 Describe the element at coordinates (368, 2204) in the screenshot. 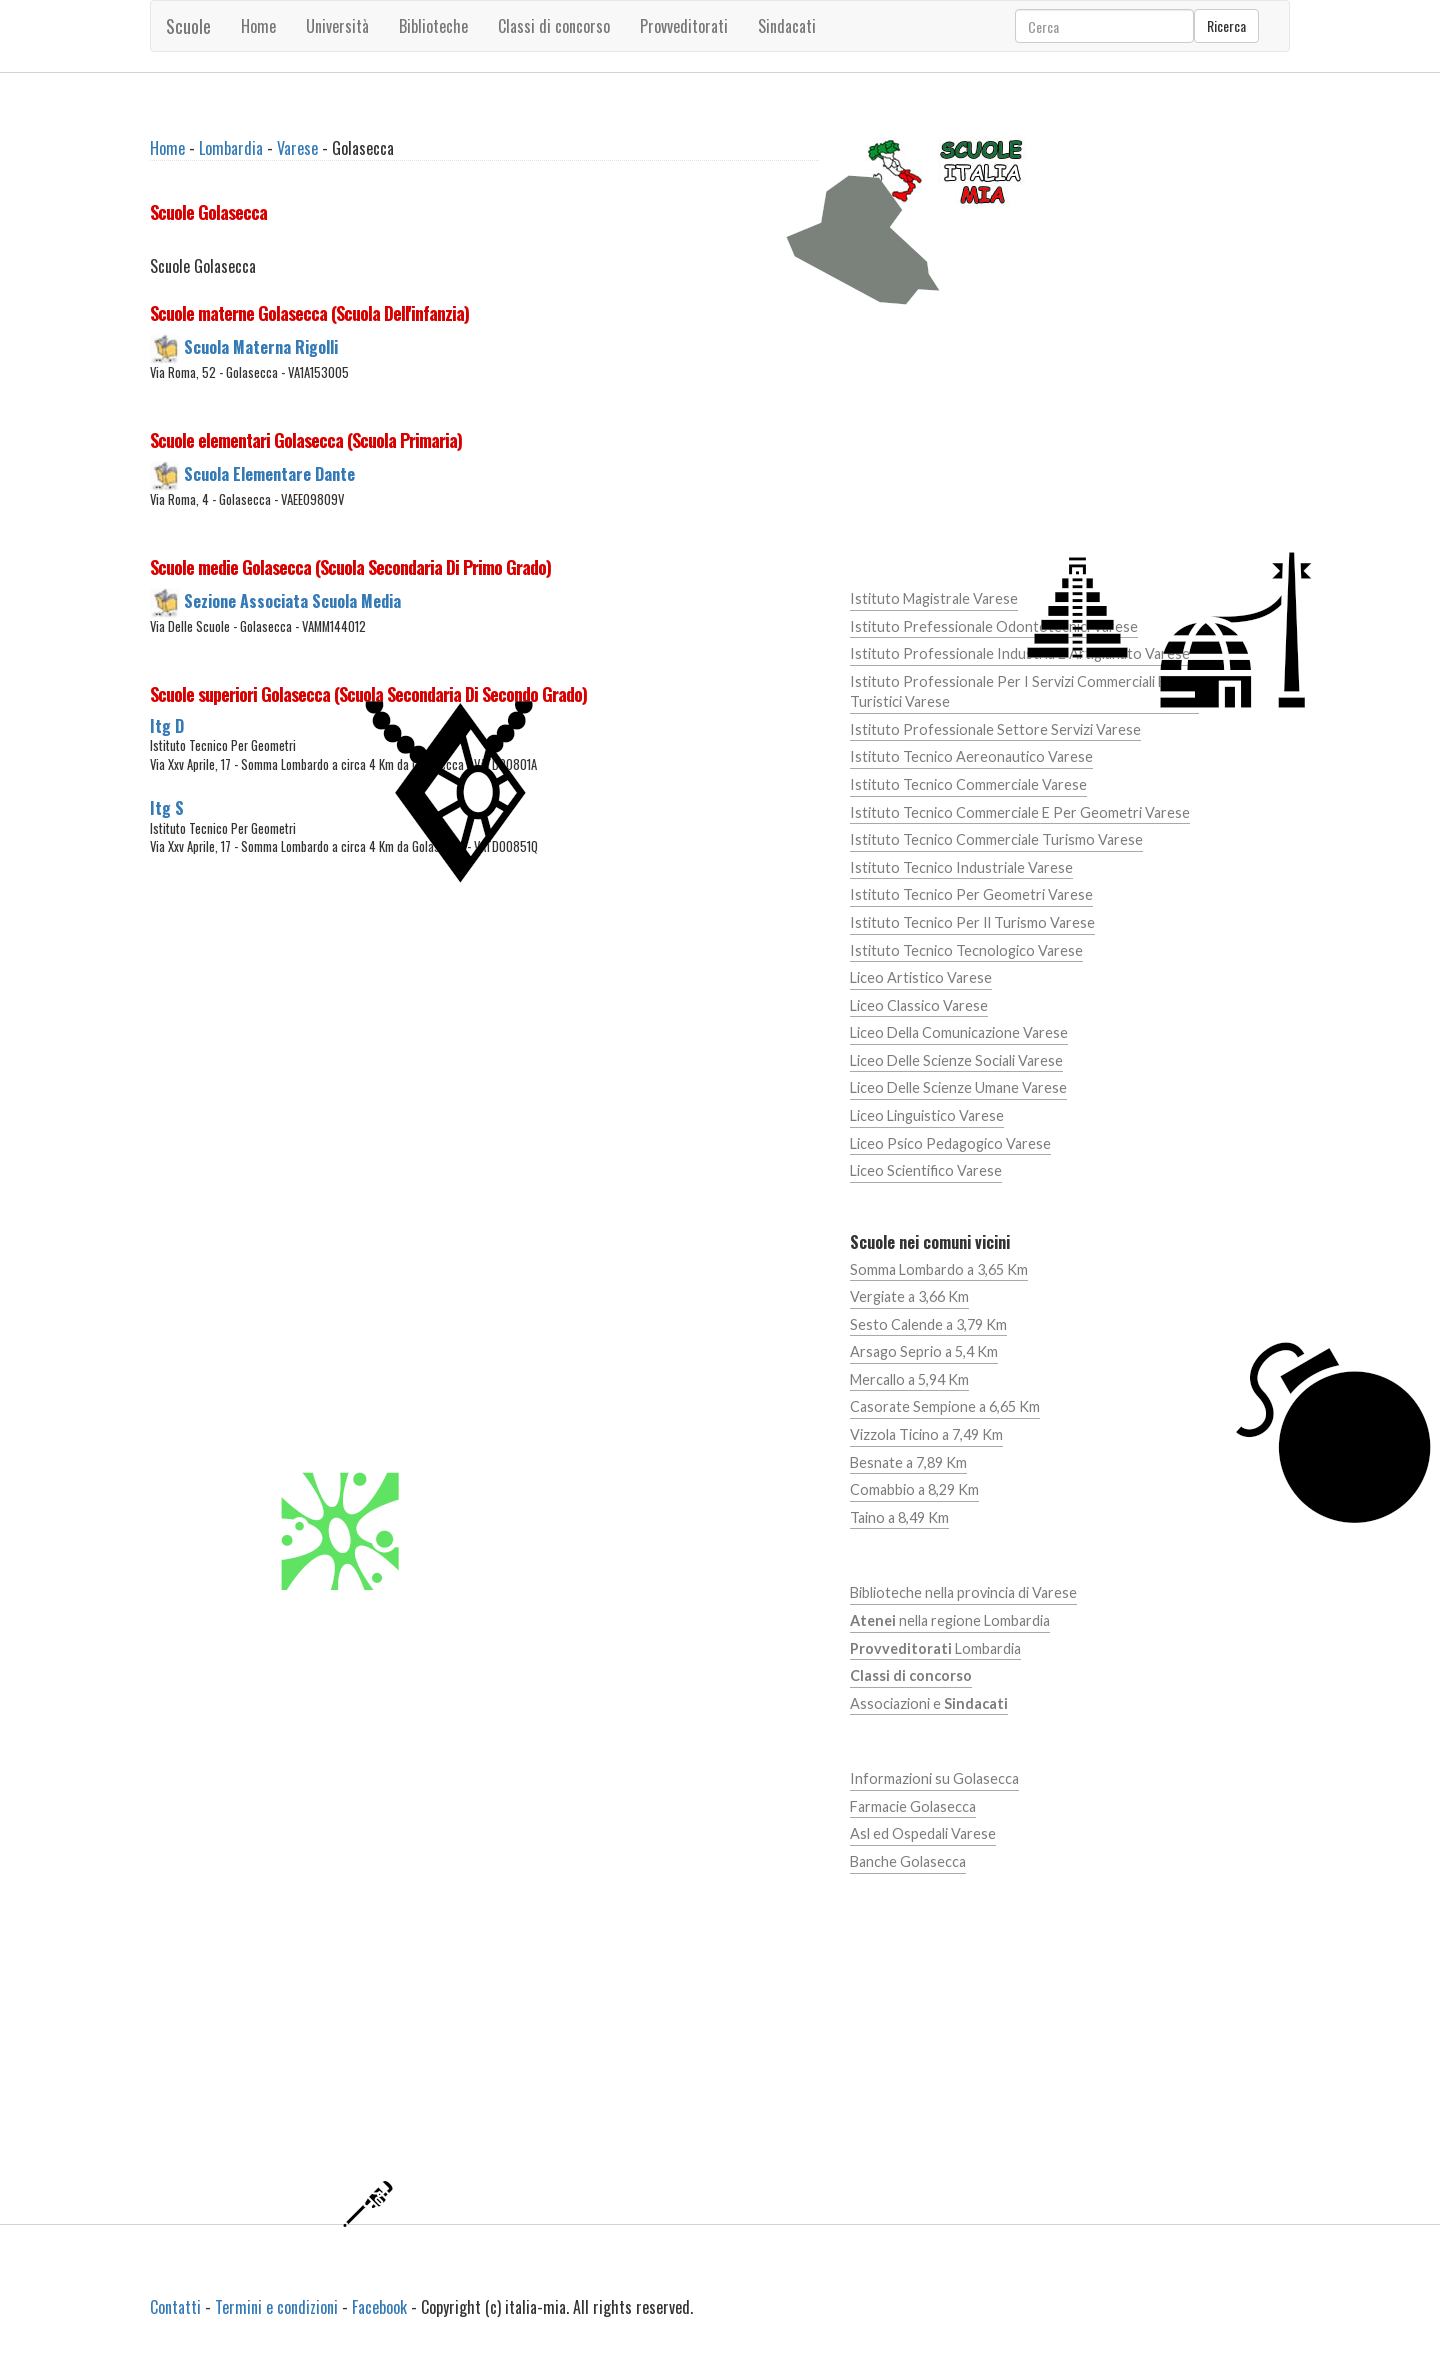

I see `access settings or configuration options` at that location.